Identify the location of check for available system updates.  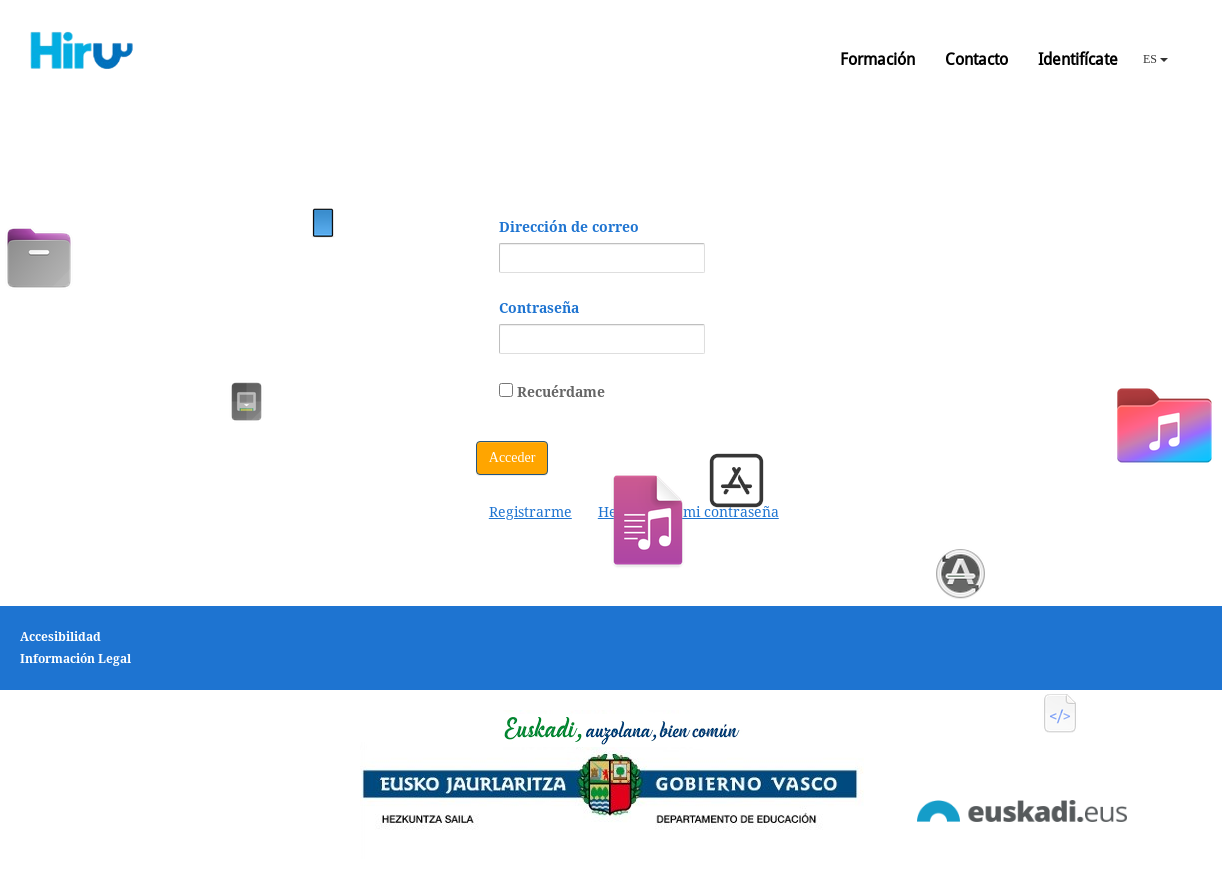
(960, 573).